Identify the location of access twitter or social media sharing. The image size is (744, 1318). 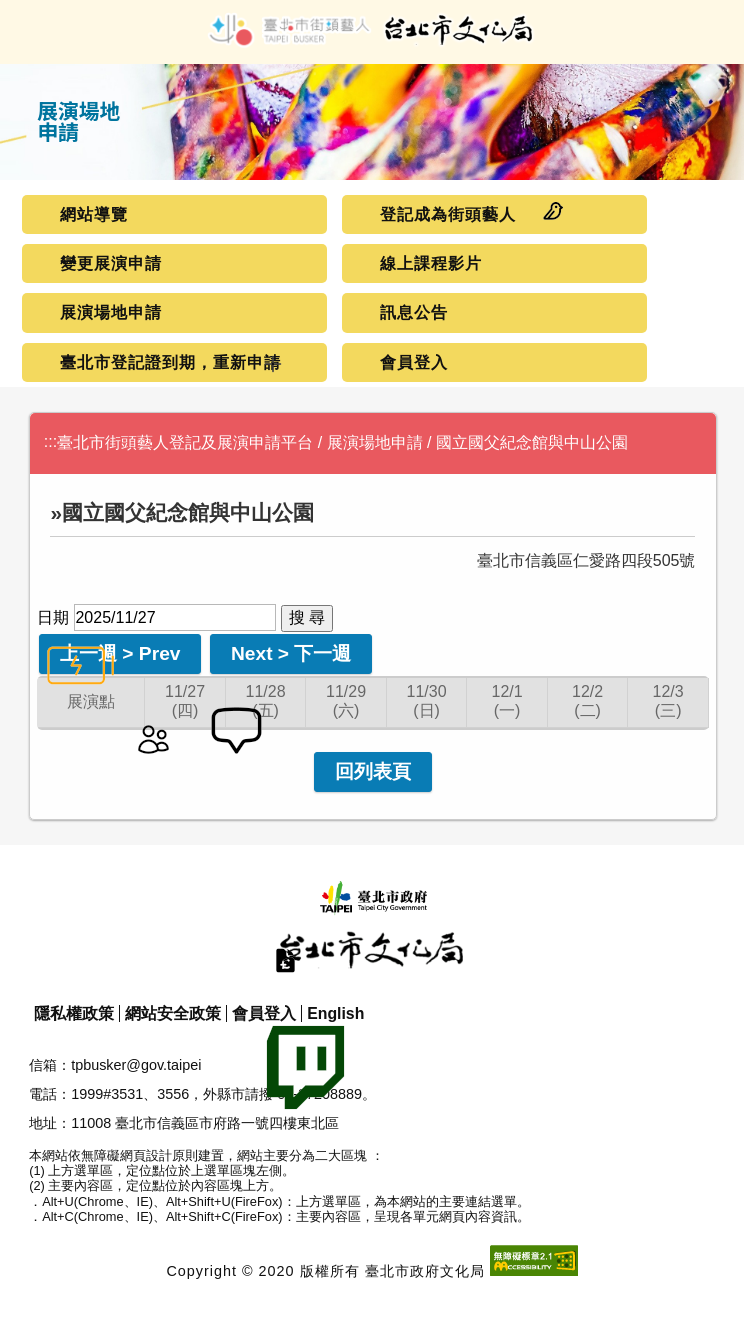
(553, 211).